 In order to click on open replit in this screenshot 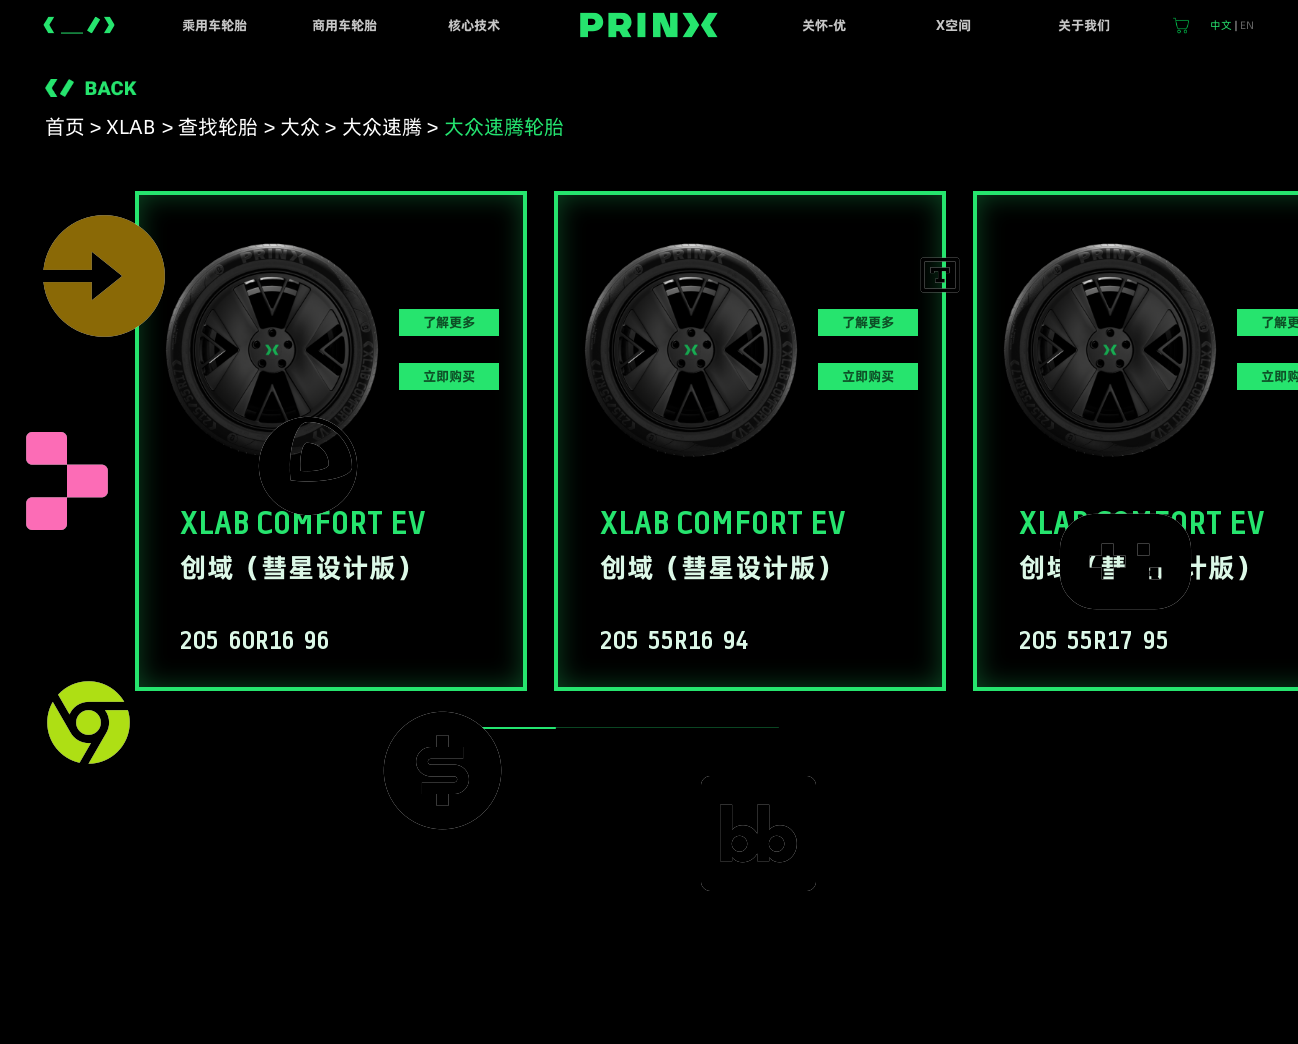, I will do `click(67, 481)`.